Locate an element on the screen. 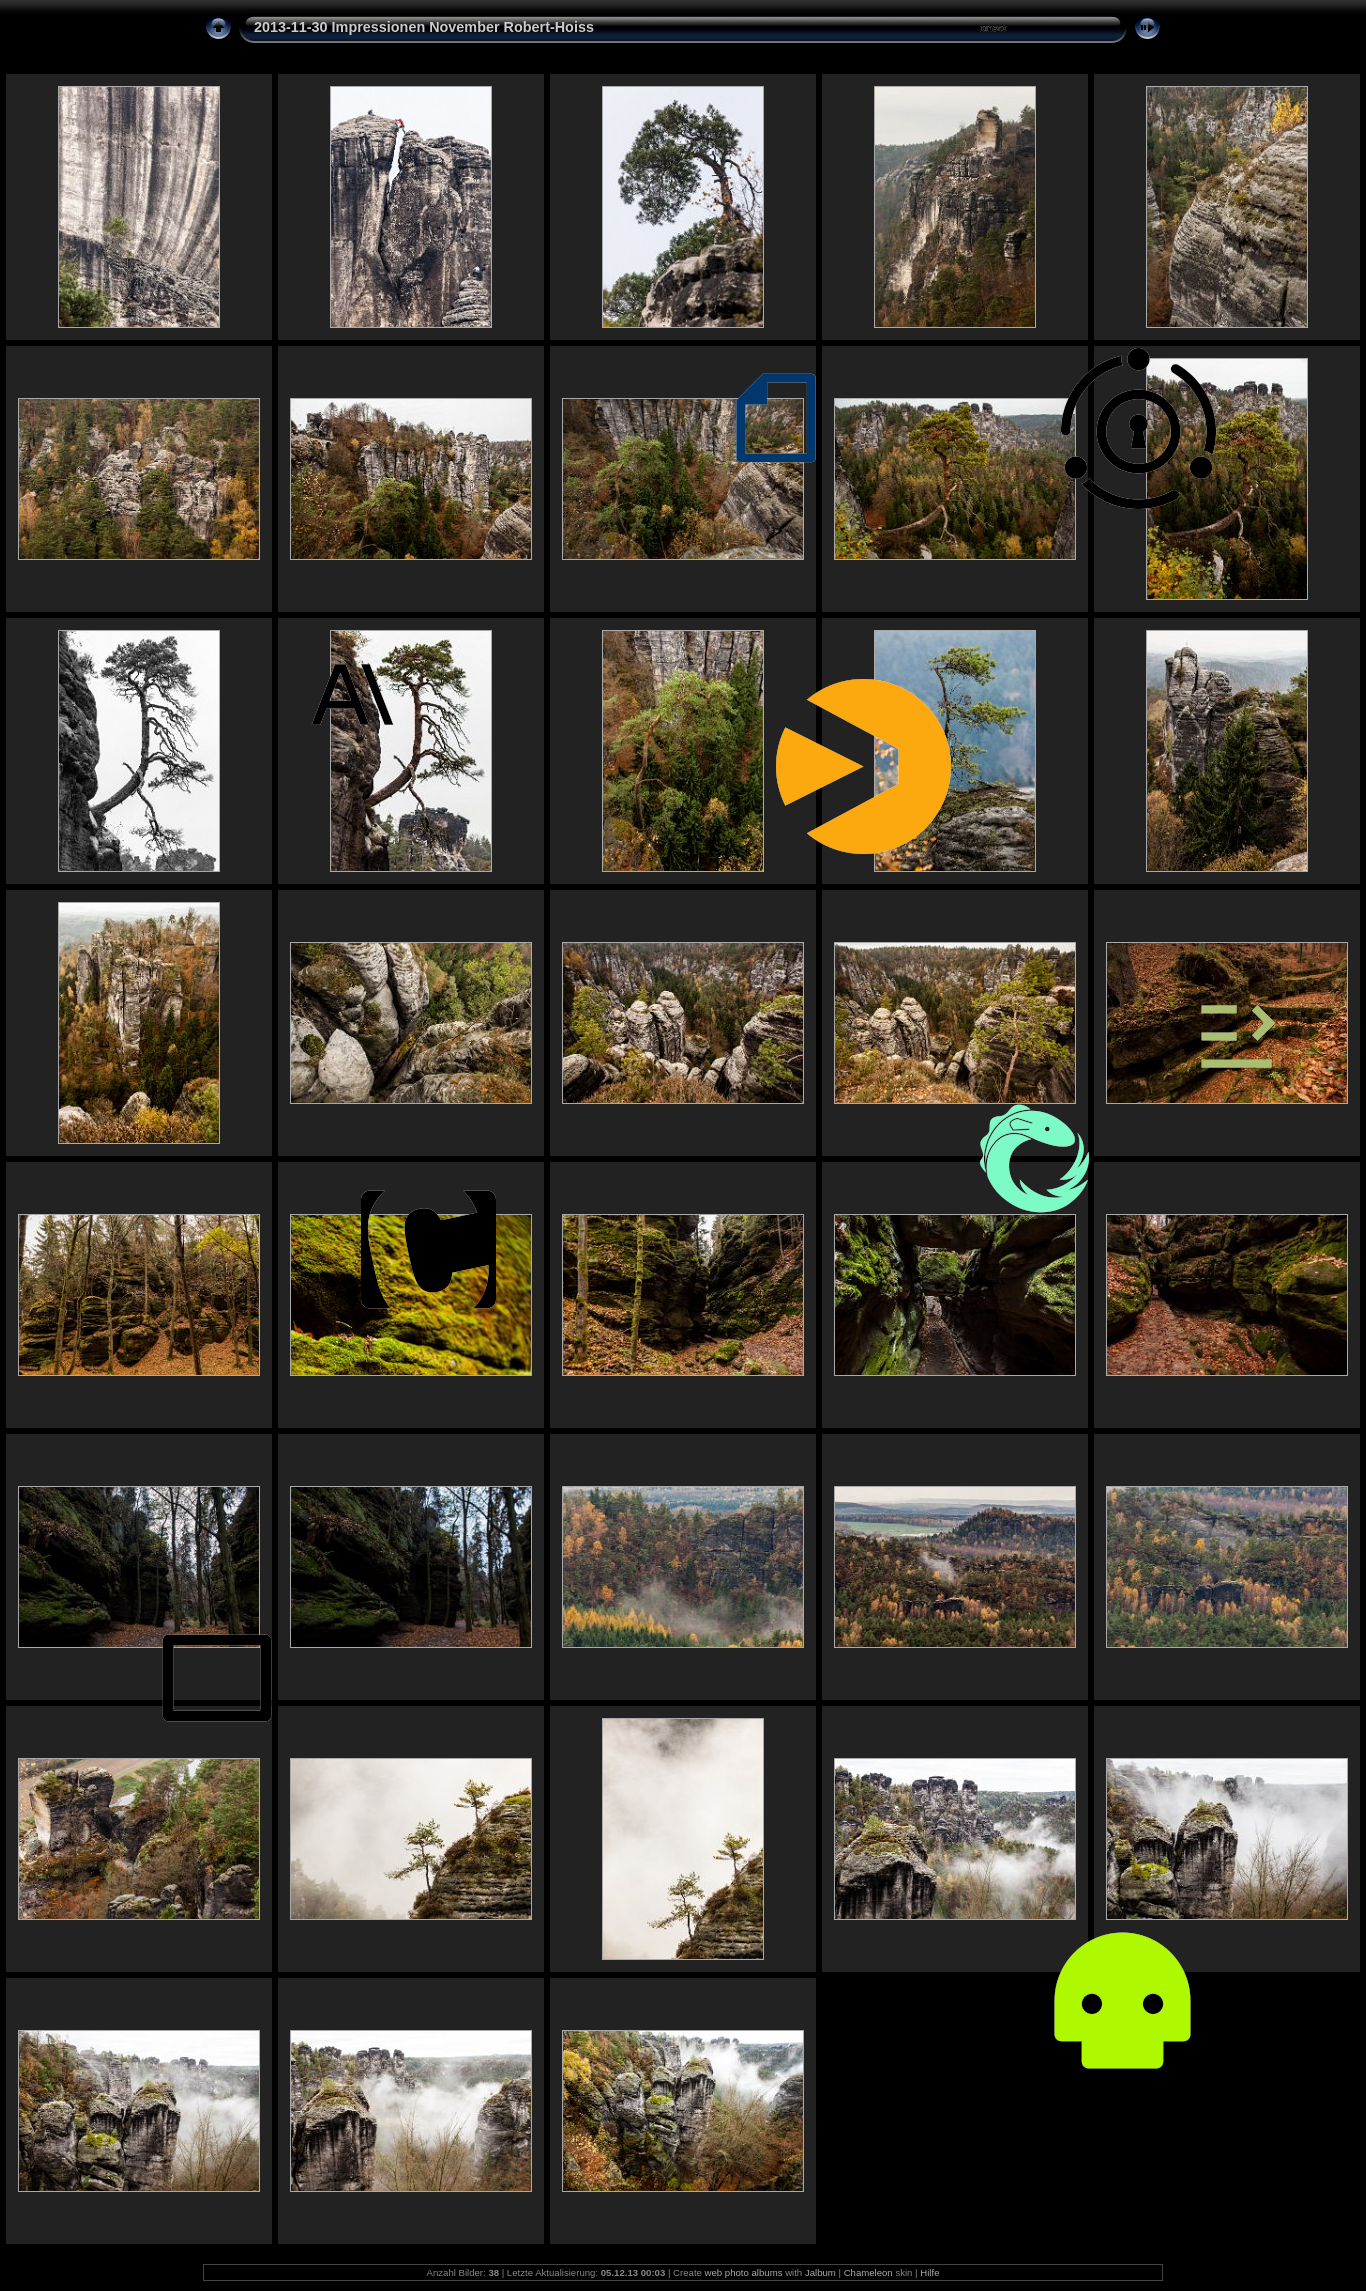 The height and width of the screenshot is (2291, 1366). open the Viaplay streaming app is located at coordinates (863, 766).